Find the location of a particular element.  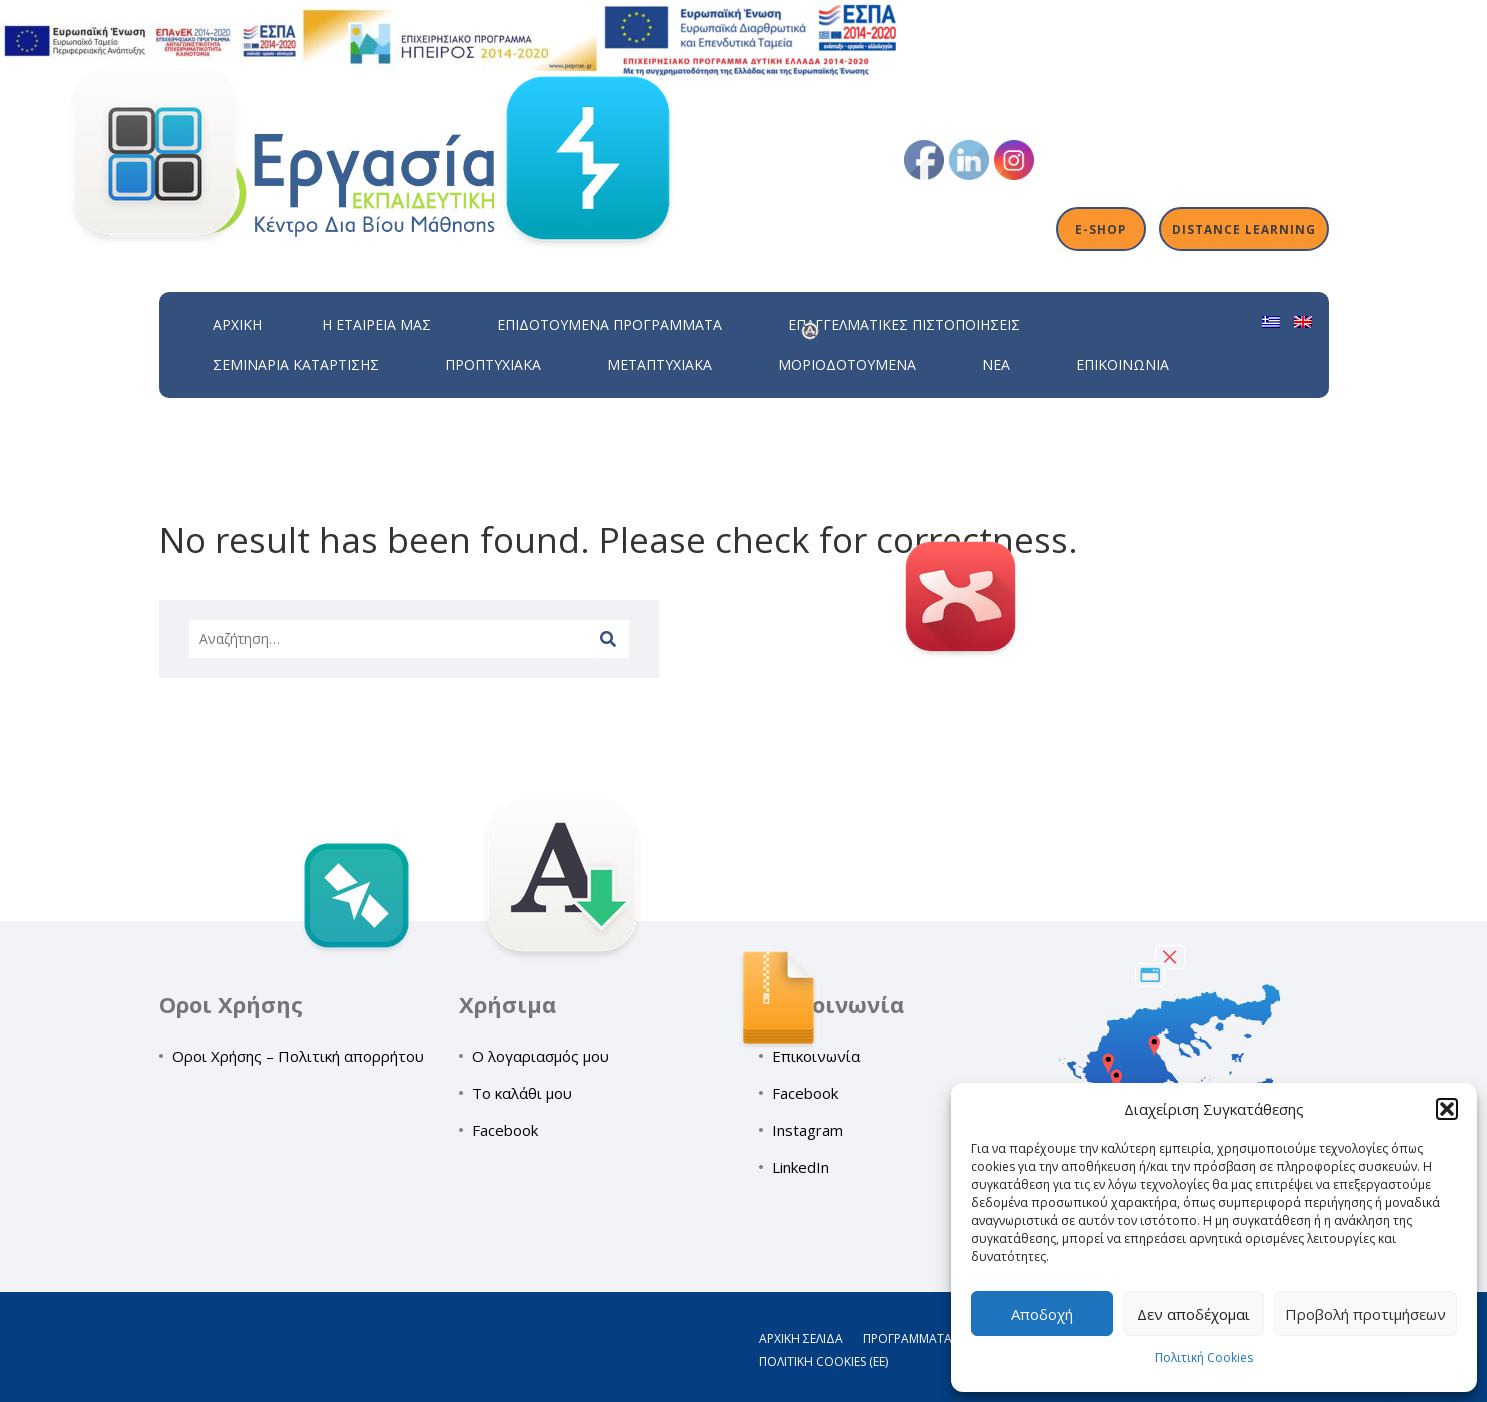

download and install new fonts is located at coordinates (562, 877).